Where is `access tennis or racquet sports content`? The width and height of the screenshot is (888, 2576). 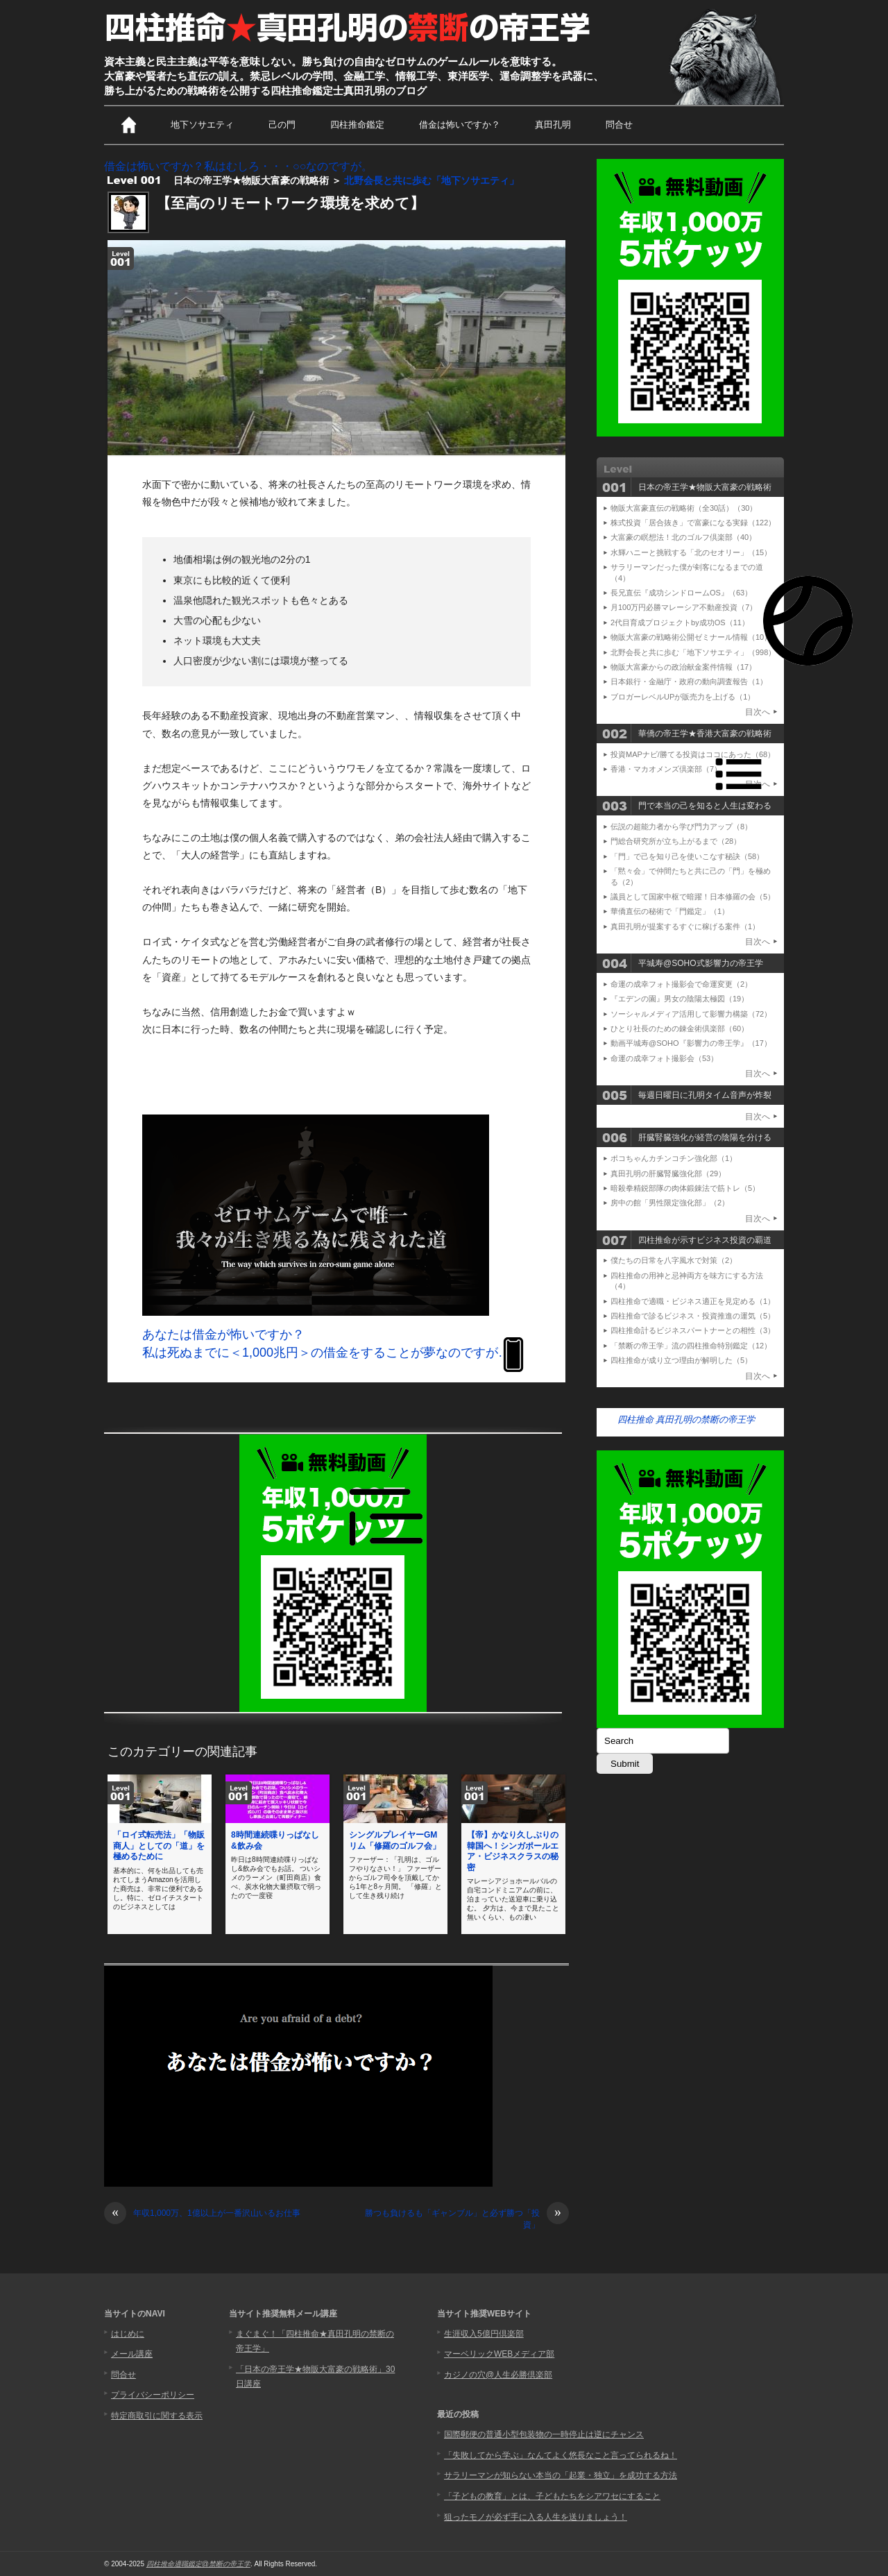 access tennis or racquet sports content is located at coordinates (808, 620).